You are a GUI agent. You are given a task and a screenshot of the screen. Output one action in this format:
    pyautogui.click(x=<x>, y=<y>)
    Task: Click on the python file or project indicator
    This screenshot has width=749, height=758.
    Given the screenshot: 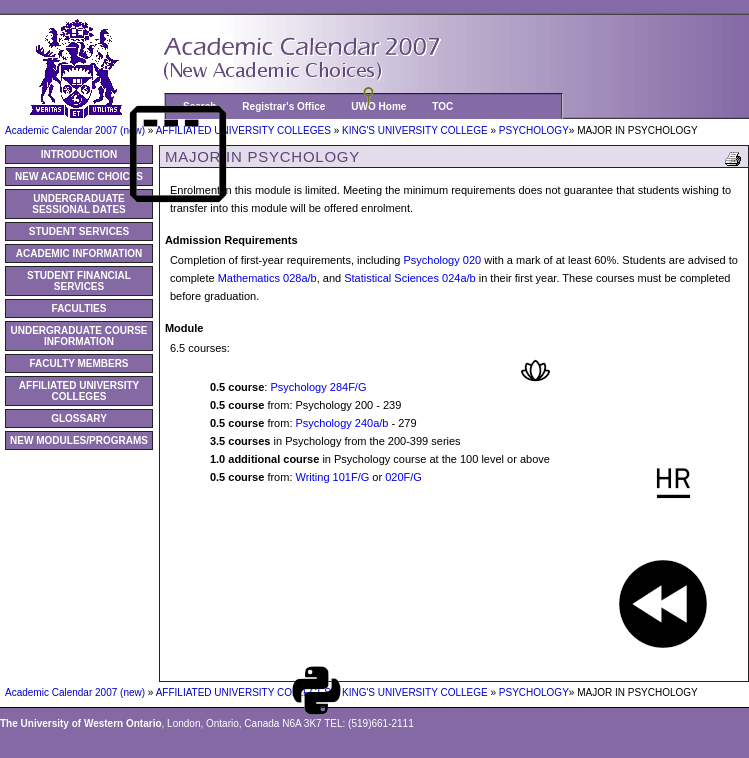 What is the action you would take?
    pyautogui.click(x=316, y=690)
    